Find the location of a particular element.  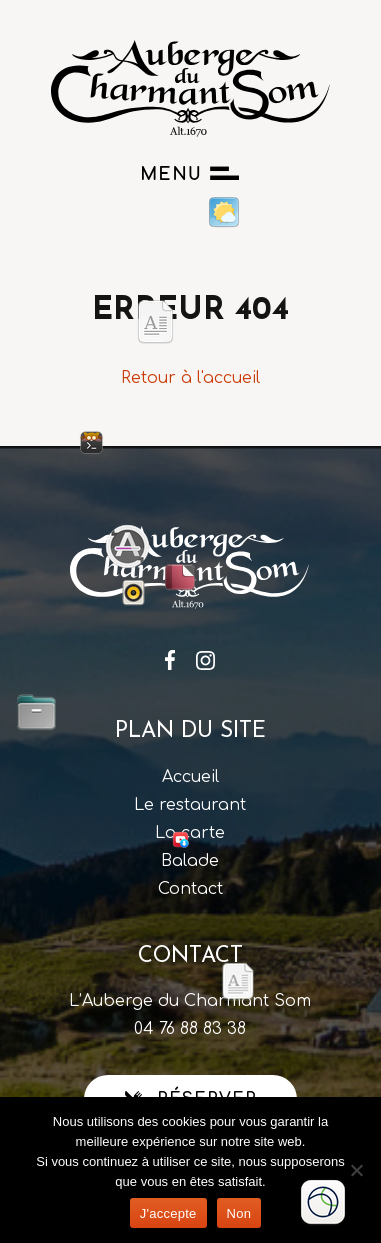

open the weather app is located at coordinates (224, 212).